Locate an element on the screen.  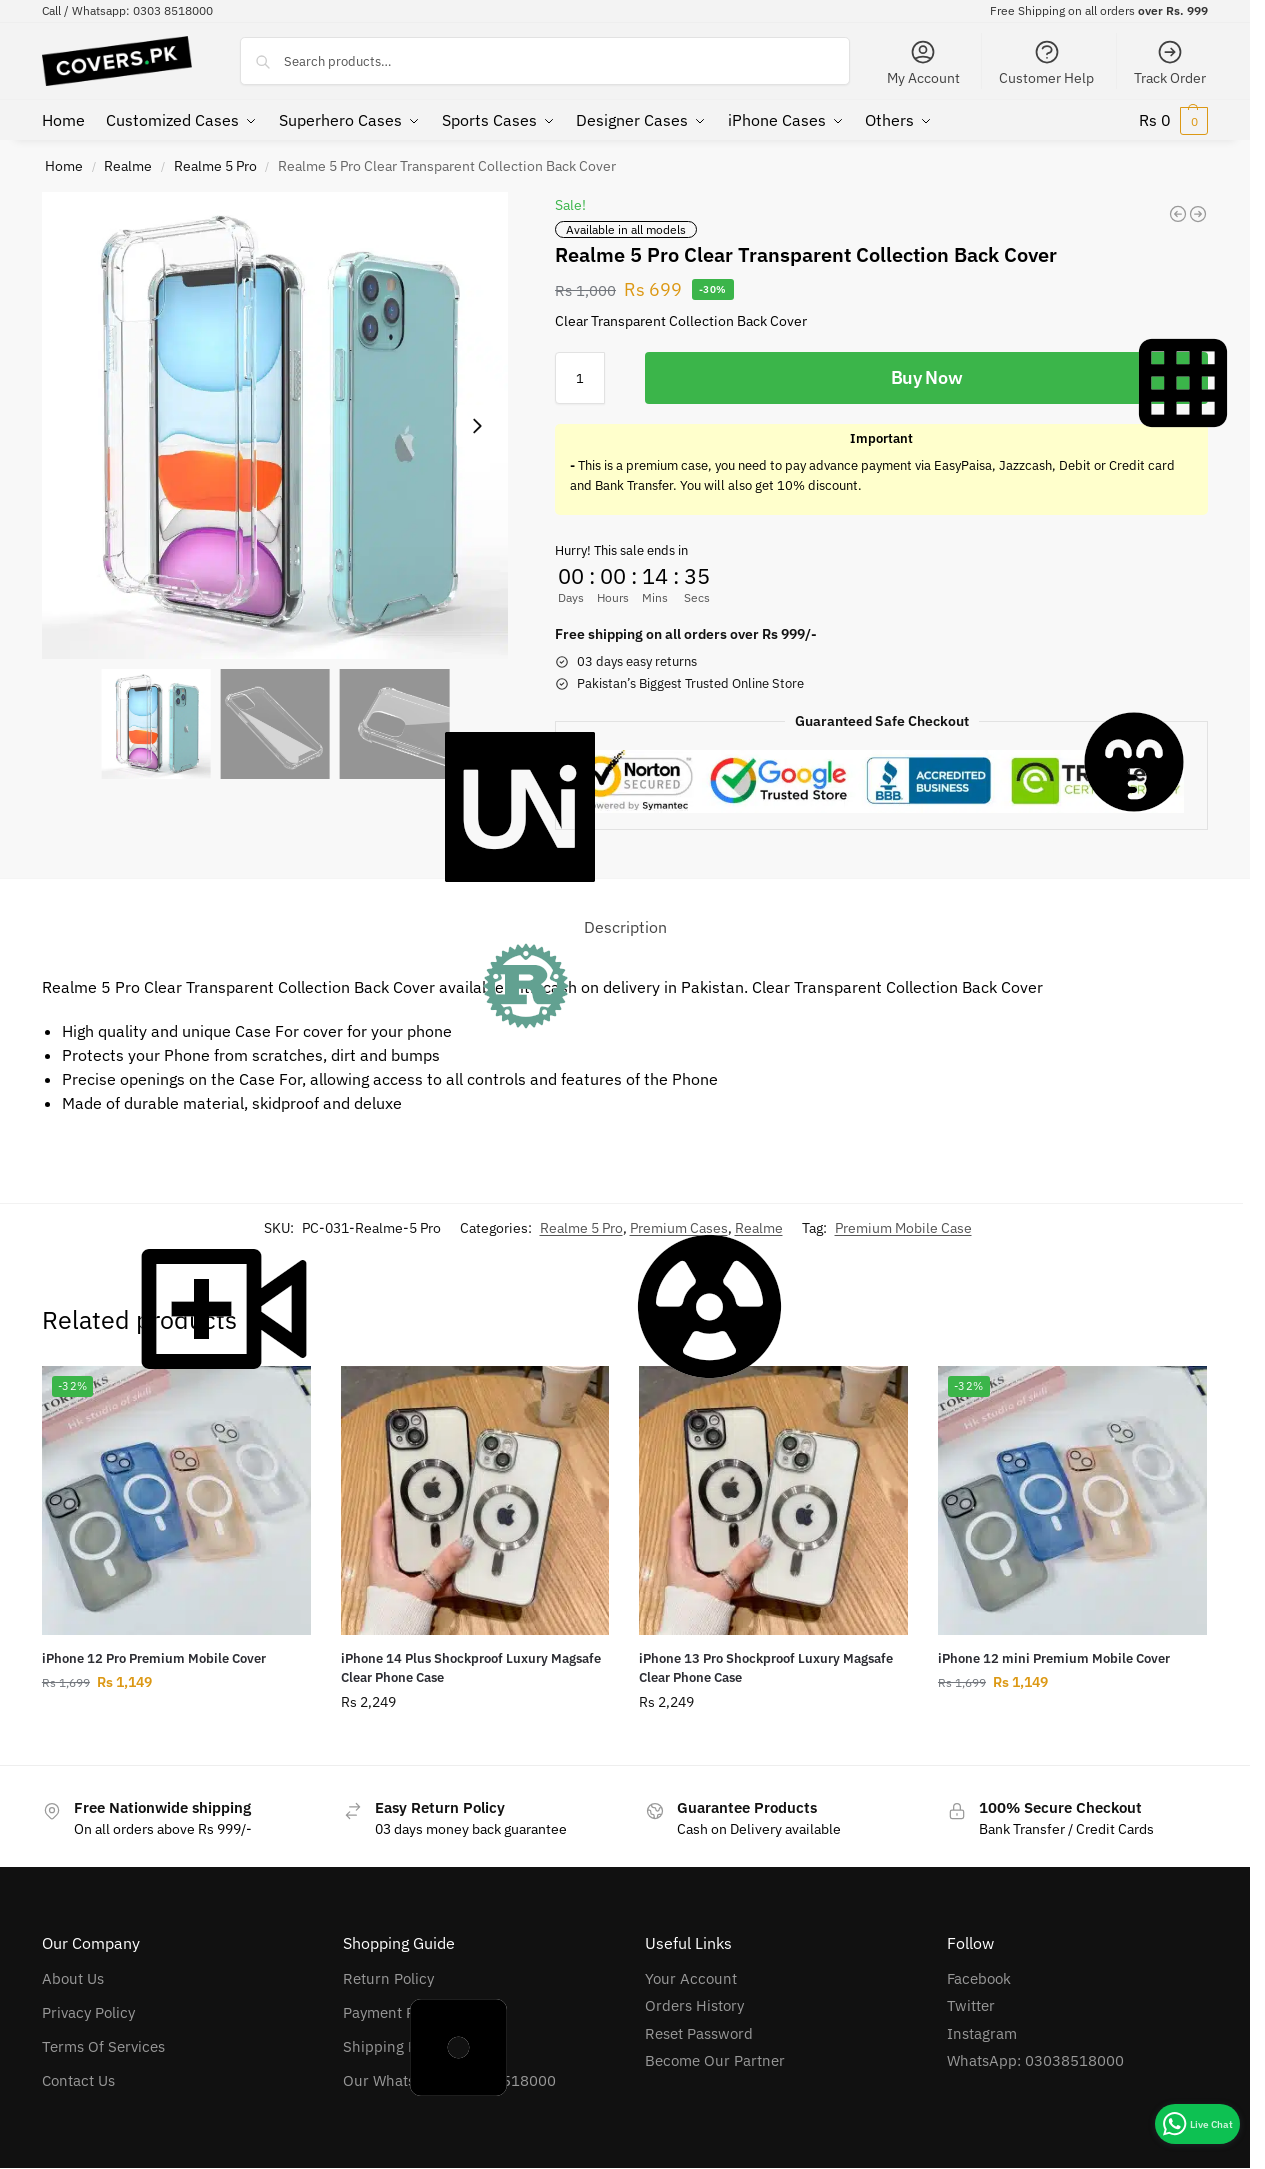
indicates radioactive or hazardous material warning is located at coordinates (709, 1306).